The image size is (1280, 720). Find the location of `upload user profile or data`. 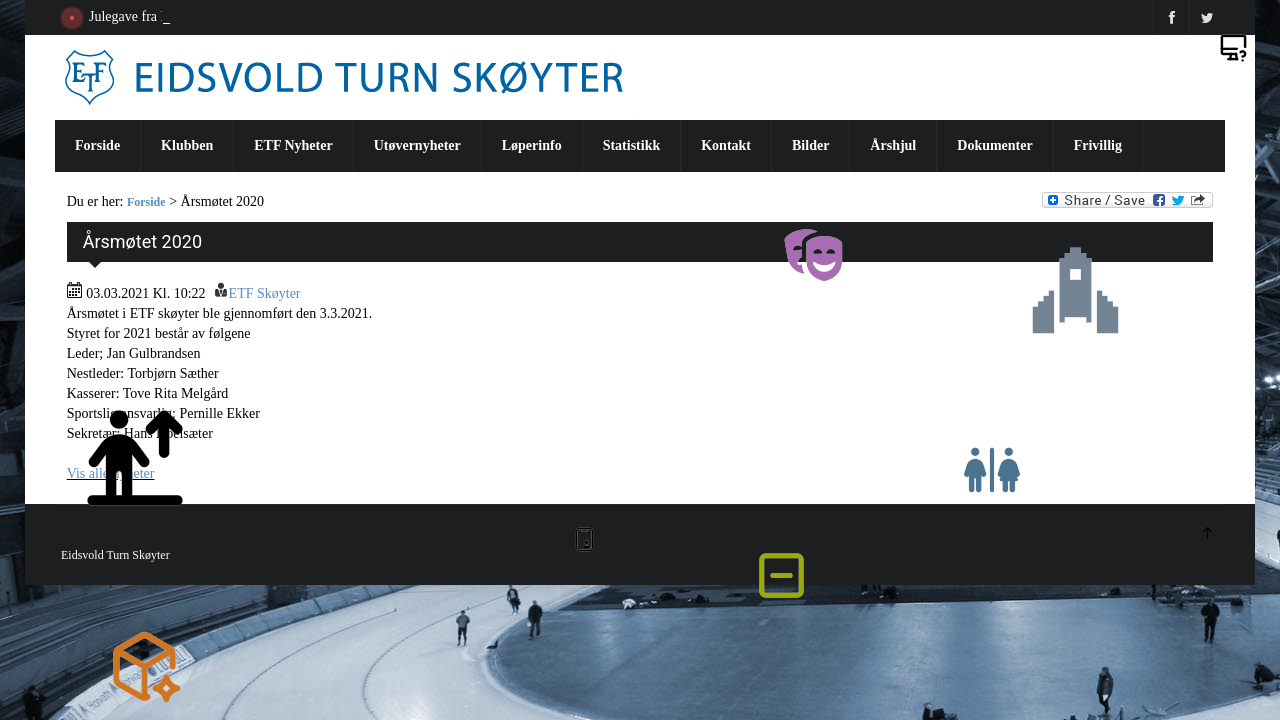

upload user profile or data is located at coordinates (135, 458).